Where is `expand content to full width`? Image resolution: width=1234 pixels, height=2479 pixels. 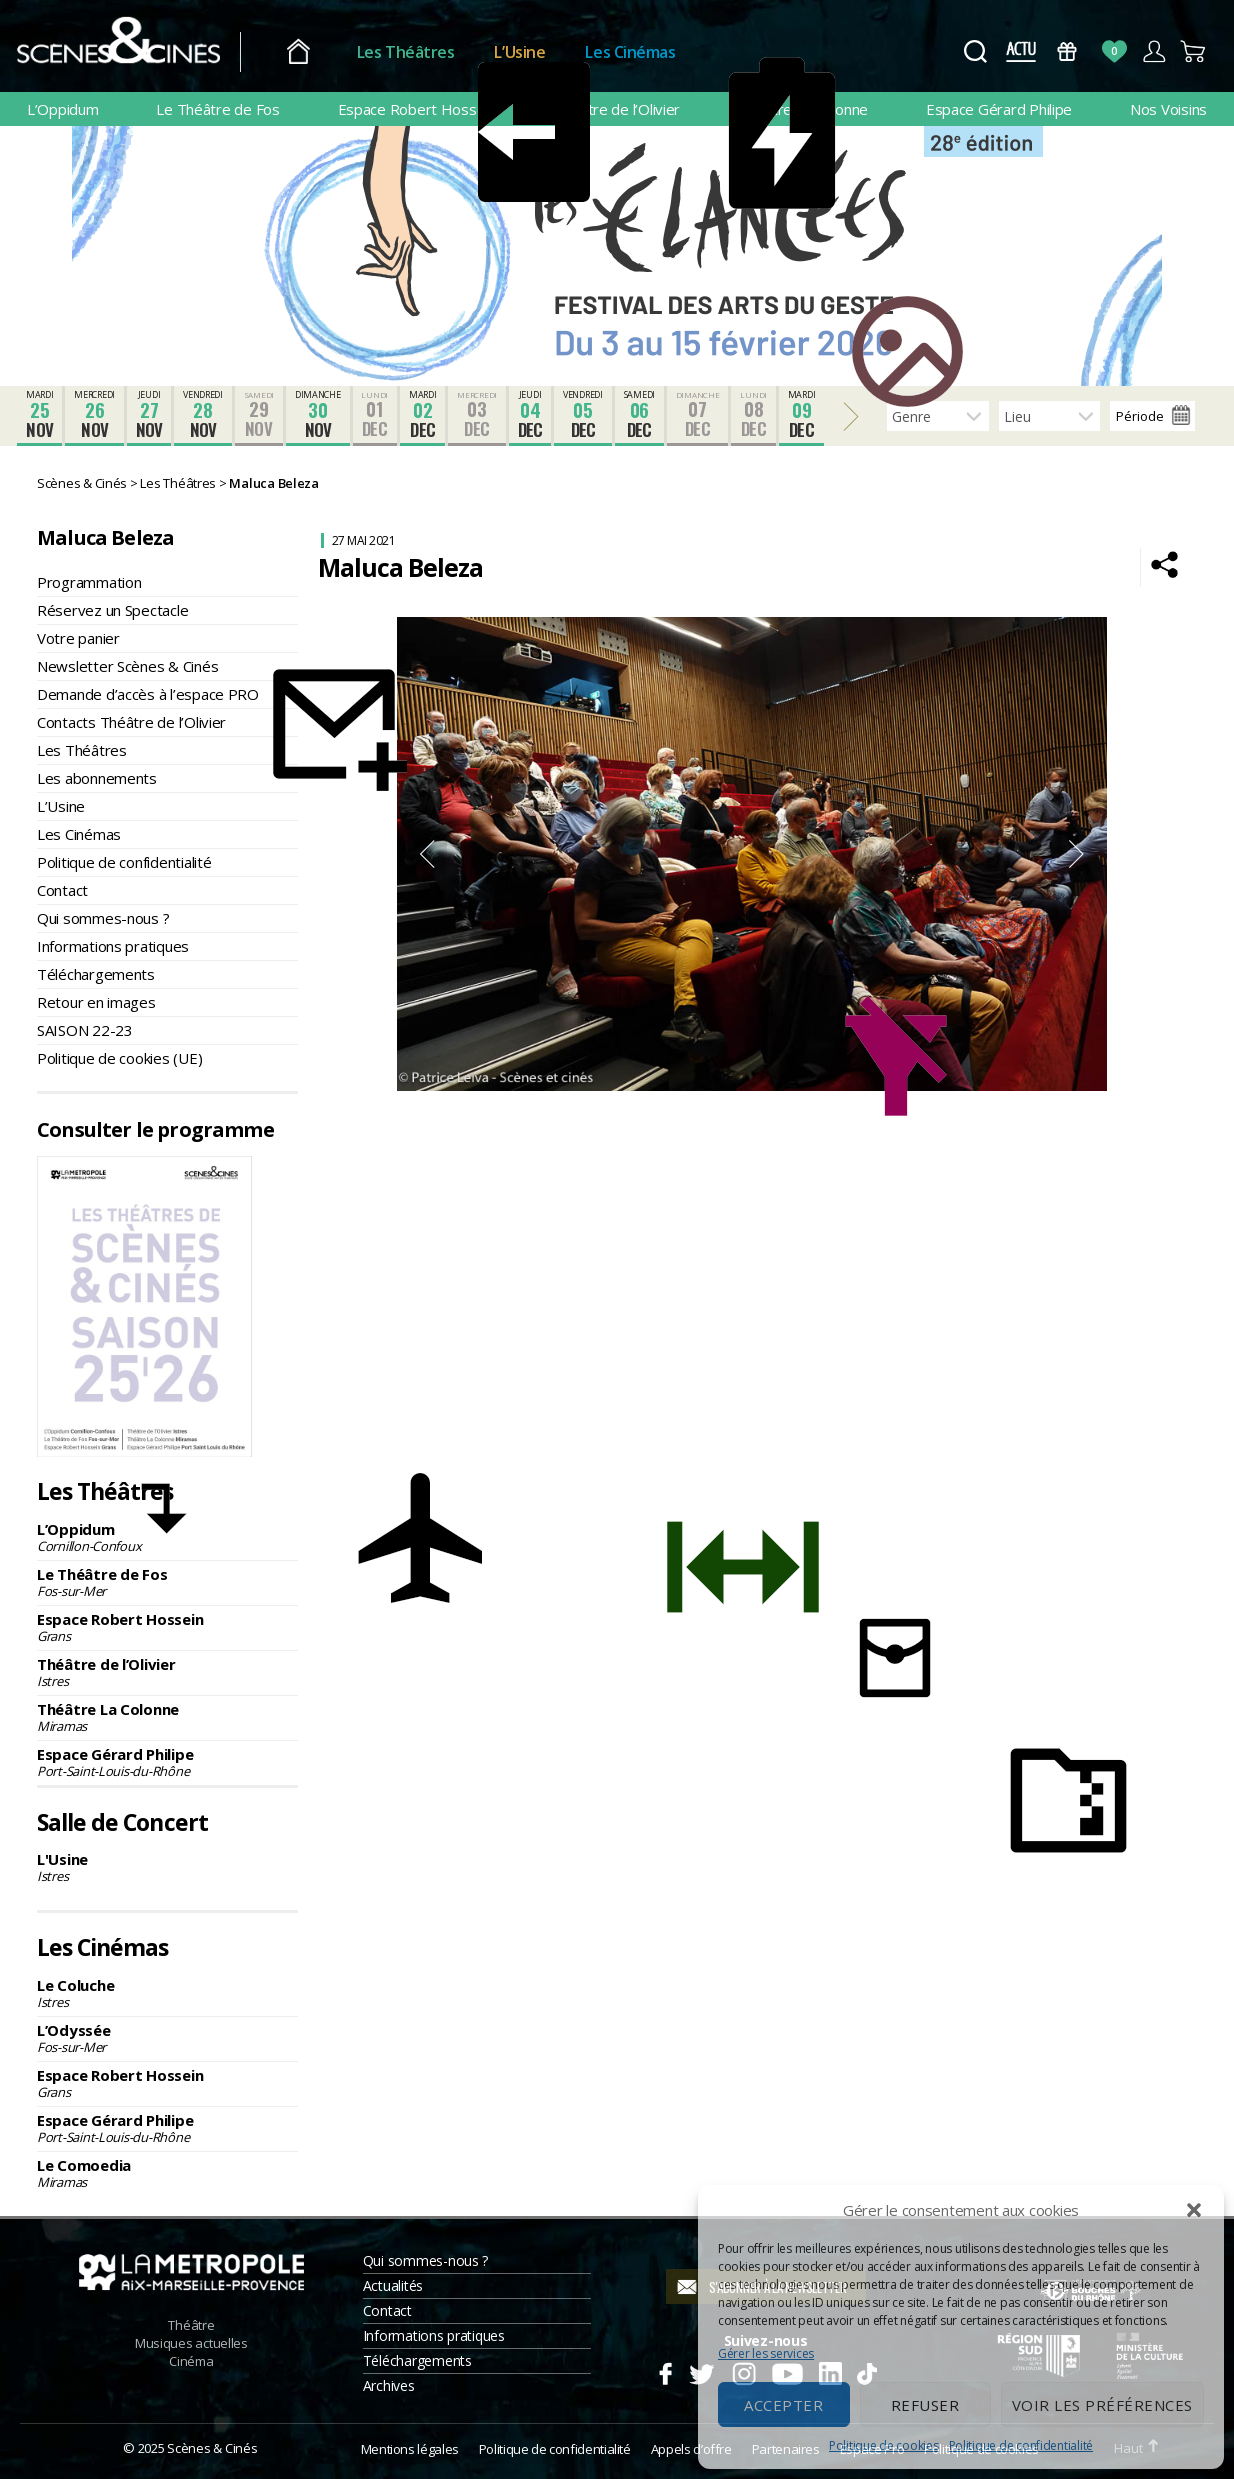 expand content to full width is located at coordinates (743, 1567).